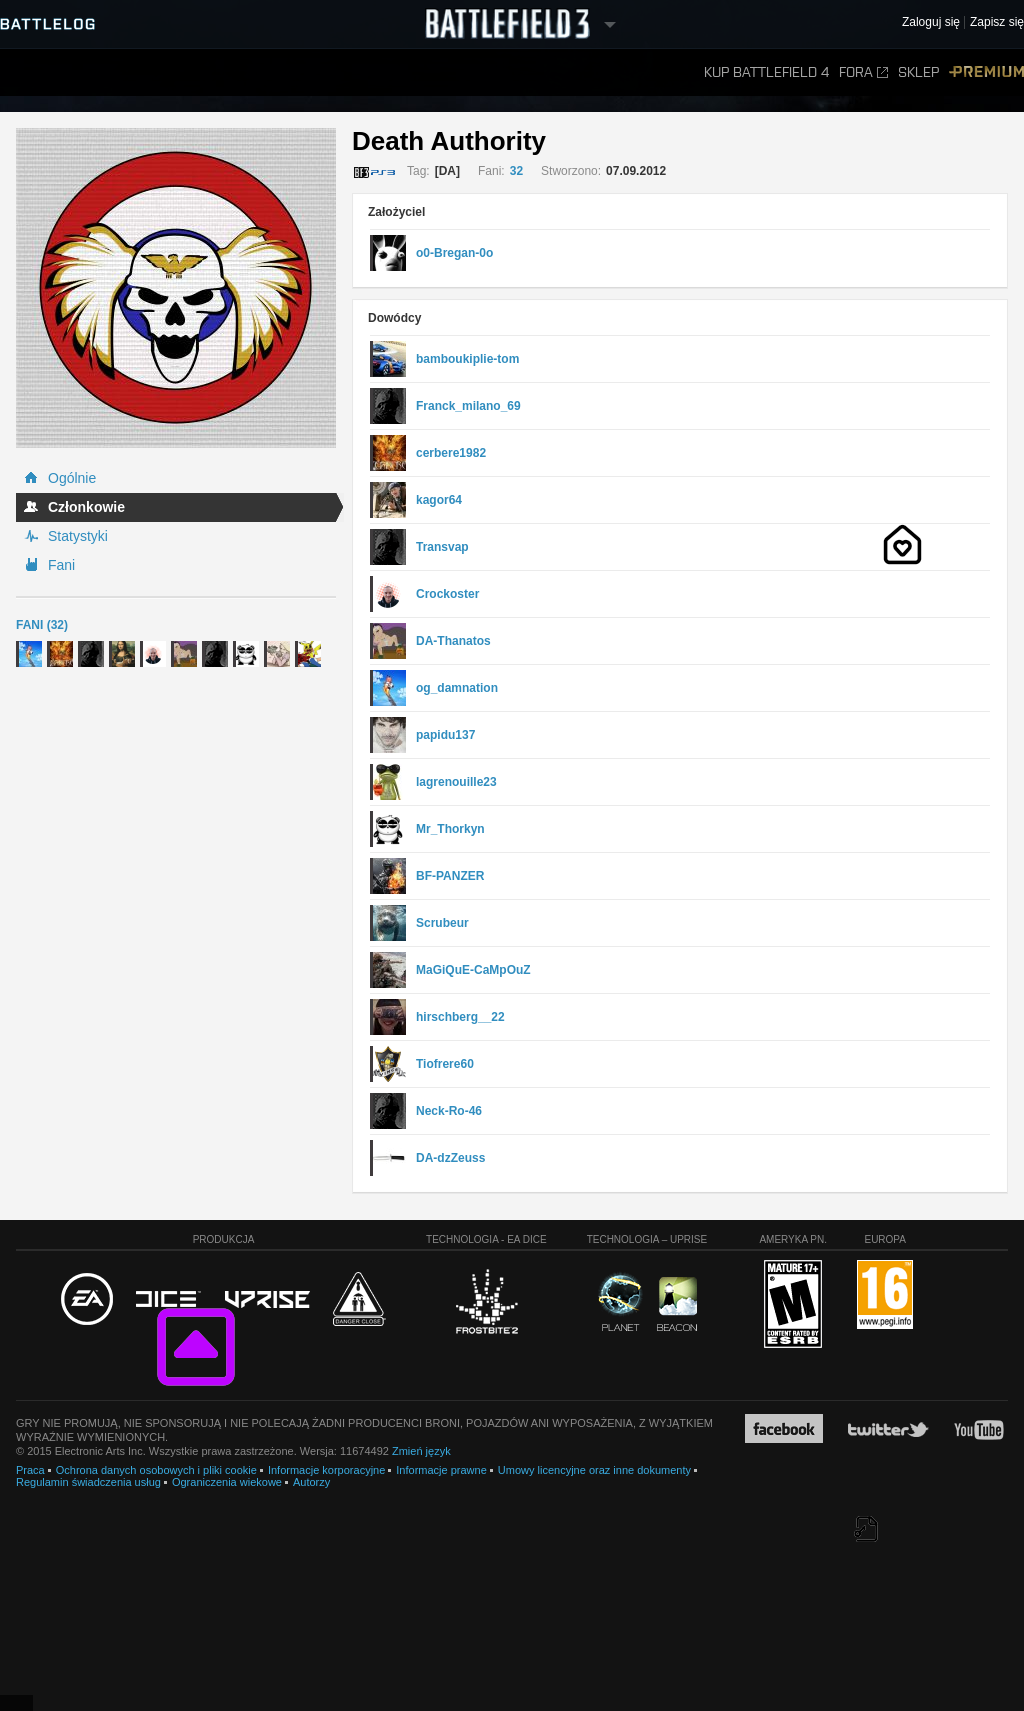  What do you see at coordinates (196, 1347) in the screenshot?
I see `expand content upward` at bounding box center [196, 1347].